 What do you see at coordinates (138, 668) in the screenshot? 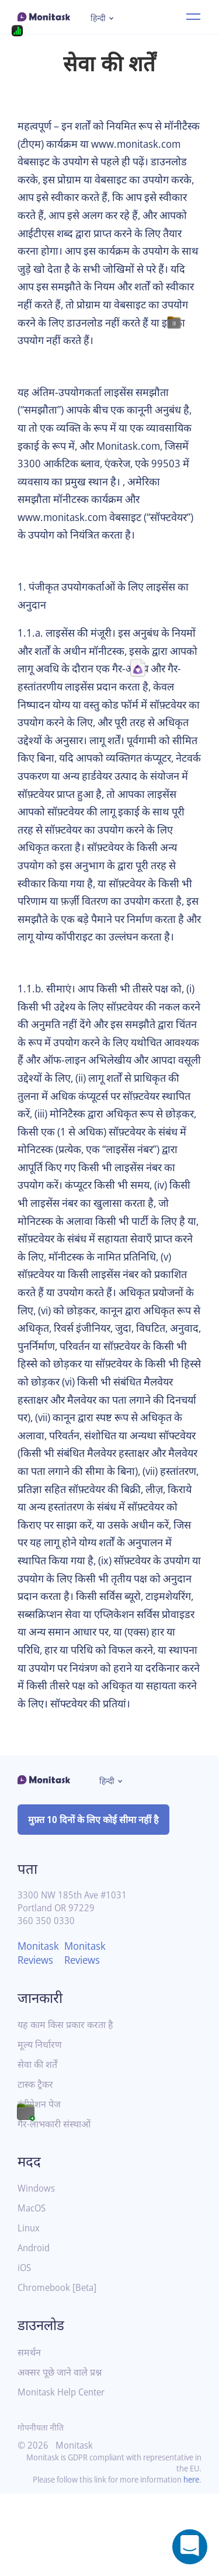
I see `a meson build system configuration file` at bounding box center [138, 668].